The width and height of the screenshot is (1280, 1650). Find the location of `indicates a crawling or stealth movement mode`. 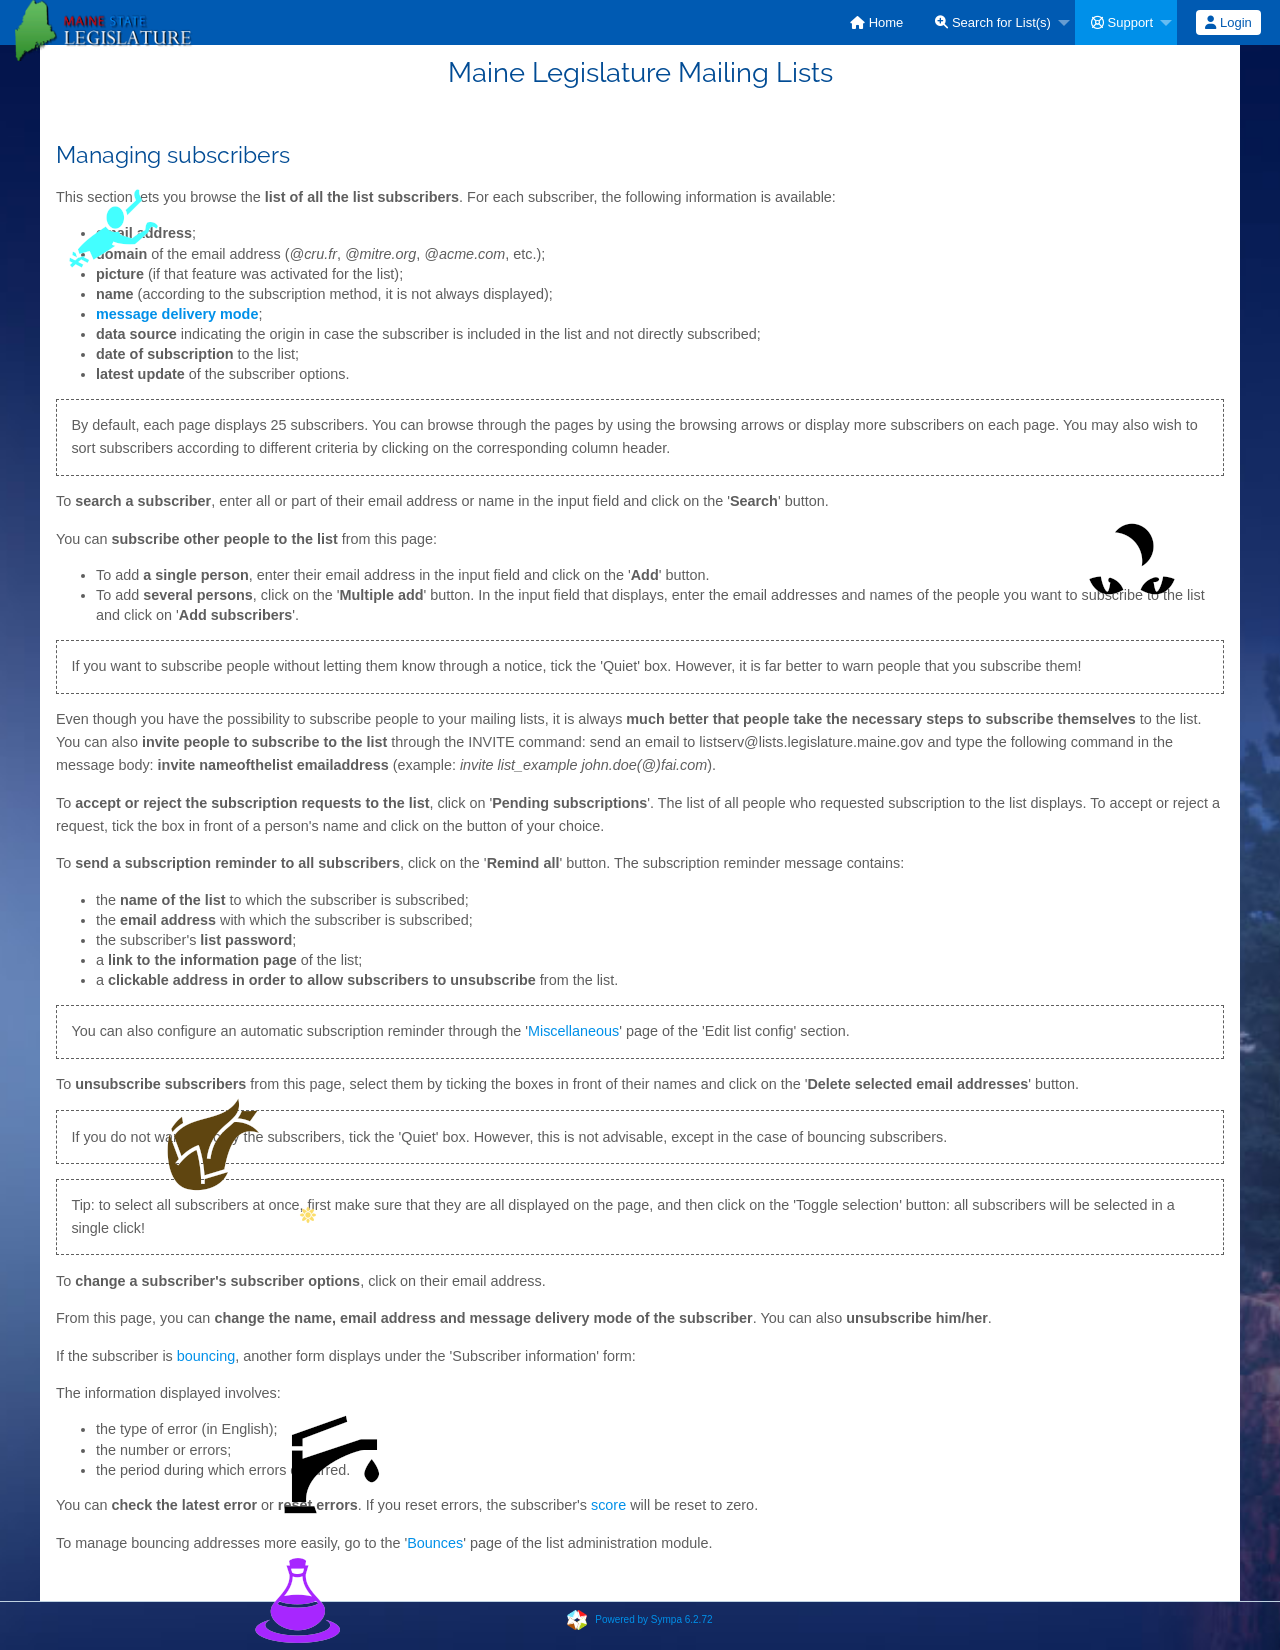

indicates a crawling or stealth movement mode is located at coordinates (113, 228).